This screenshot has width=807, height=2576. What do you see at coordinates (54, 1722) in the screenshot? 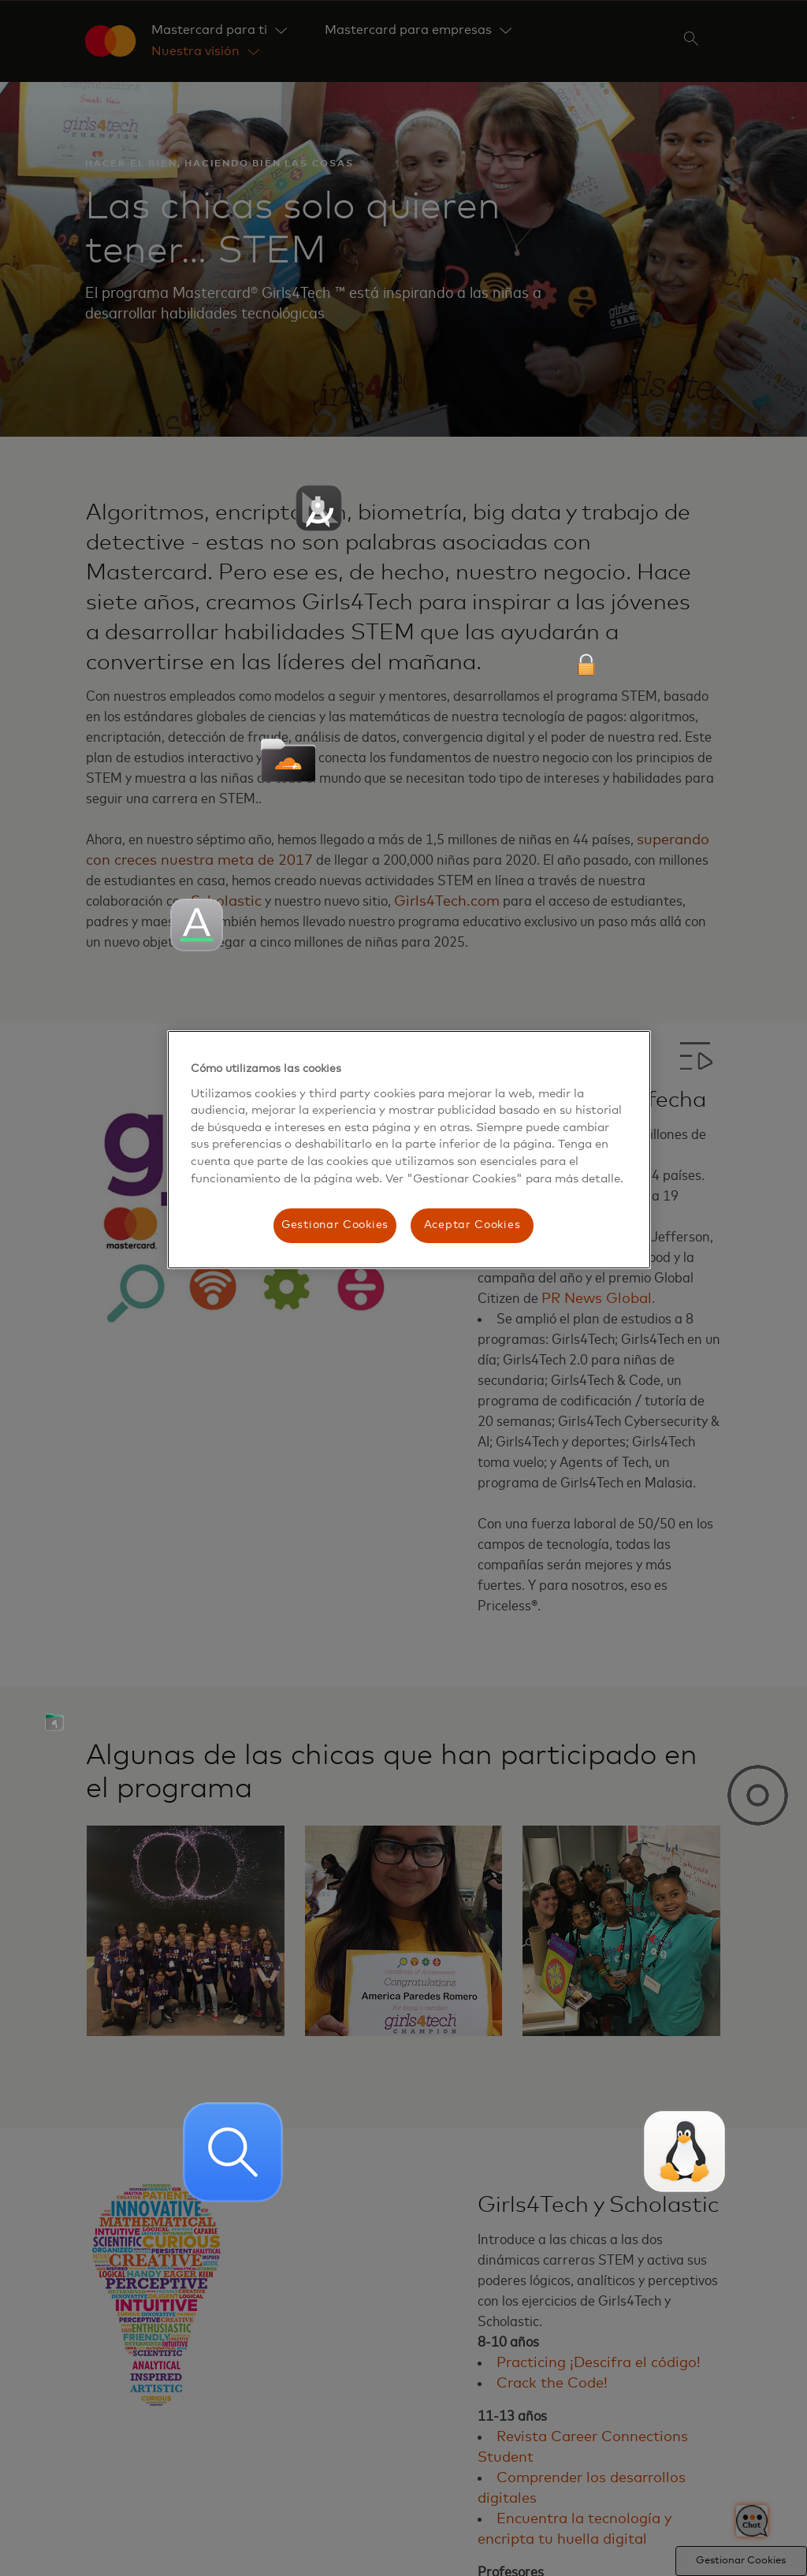
I see `open insync cloud sync folder` at bounding box center [54, 1722].